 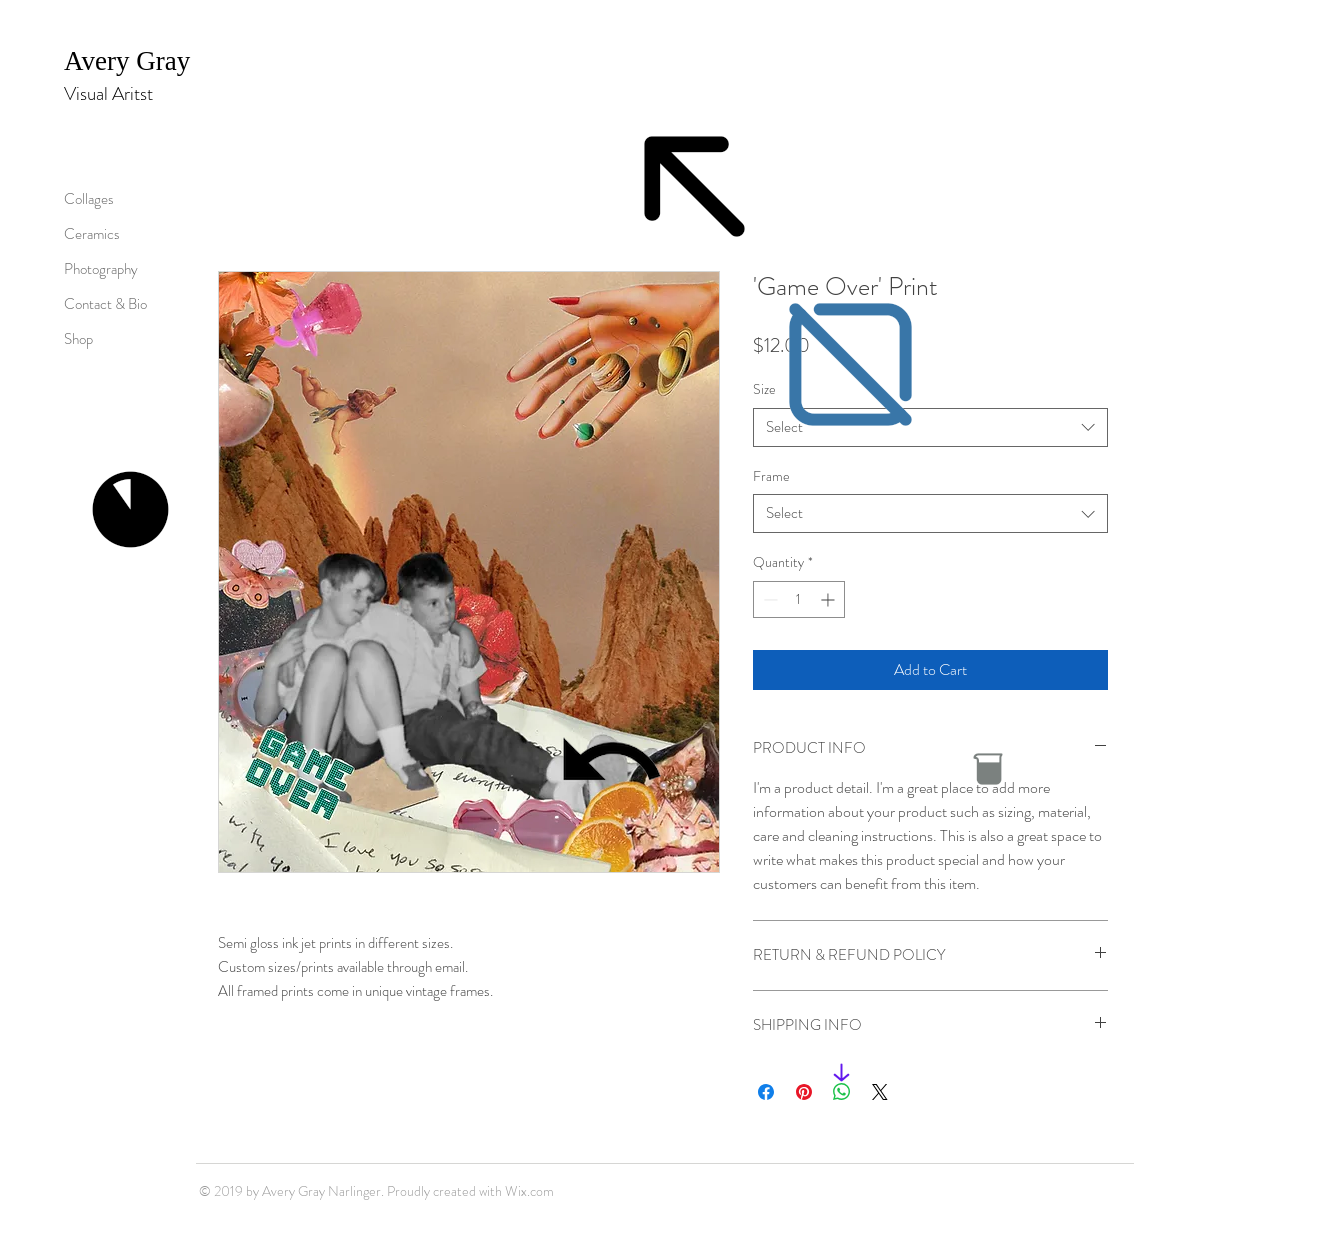 I want to click on tumble dry not recommended, so click(x=850, y=364).